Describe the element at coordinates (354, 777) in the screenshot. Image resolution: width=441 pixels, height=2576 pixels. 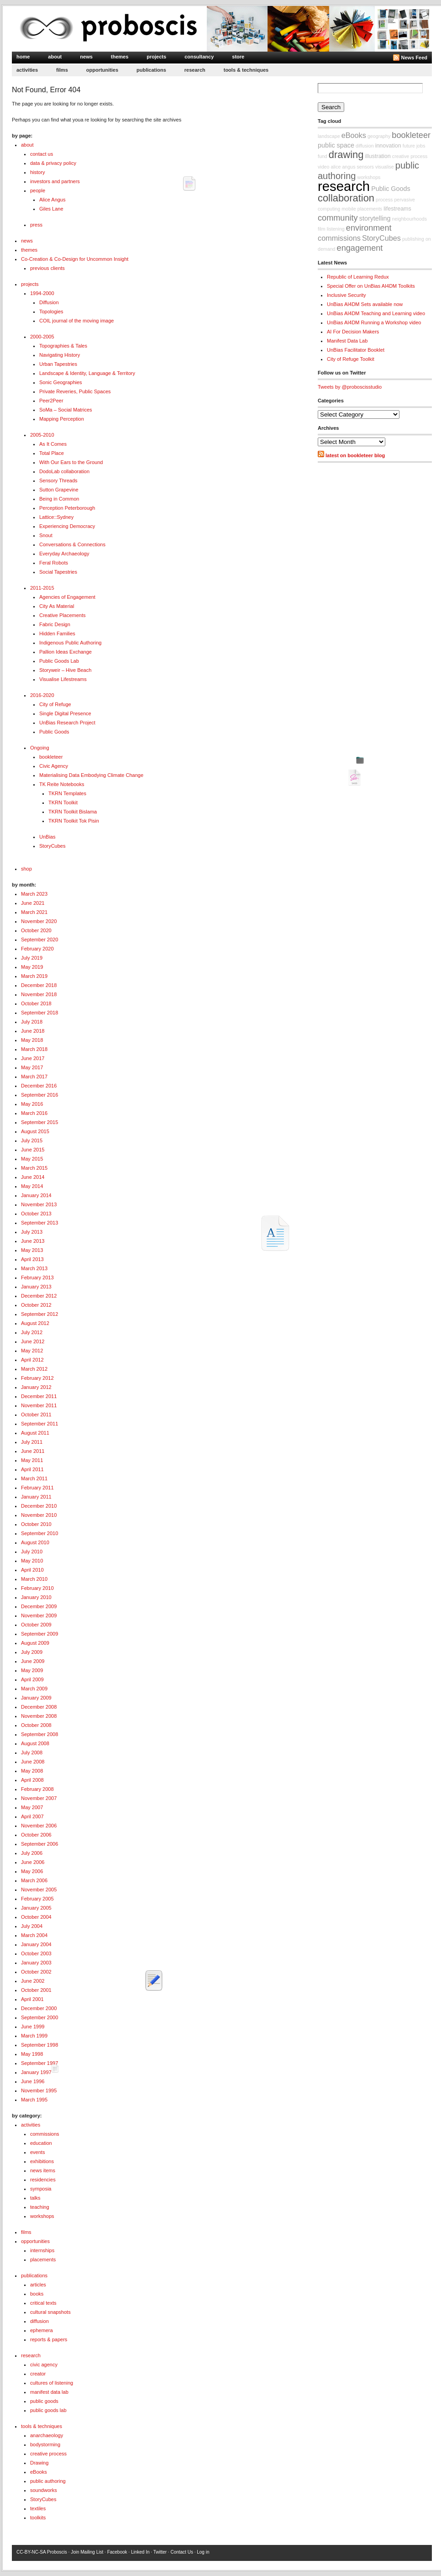
I see `sass stylesheet file` at that location.